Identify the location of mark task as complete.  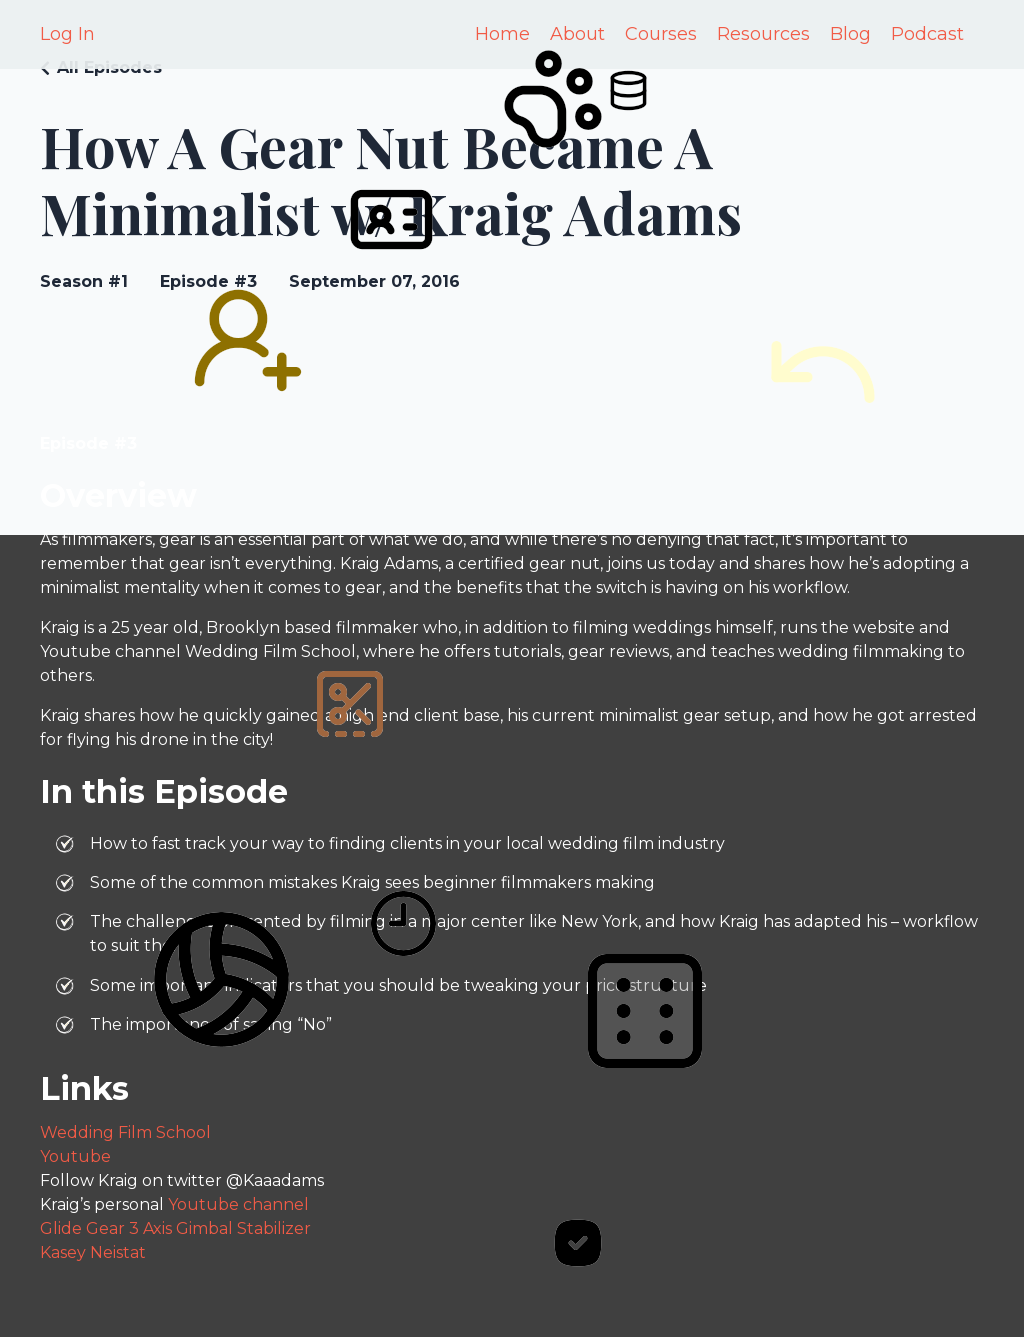
(578, 1243).